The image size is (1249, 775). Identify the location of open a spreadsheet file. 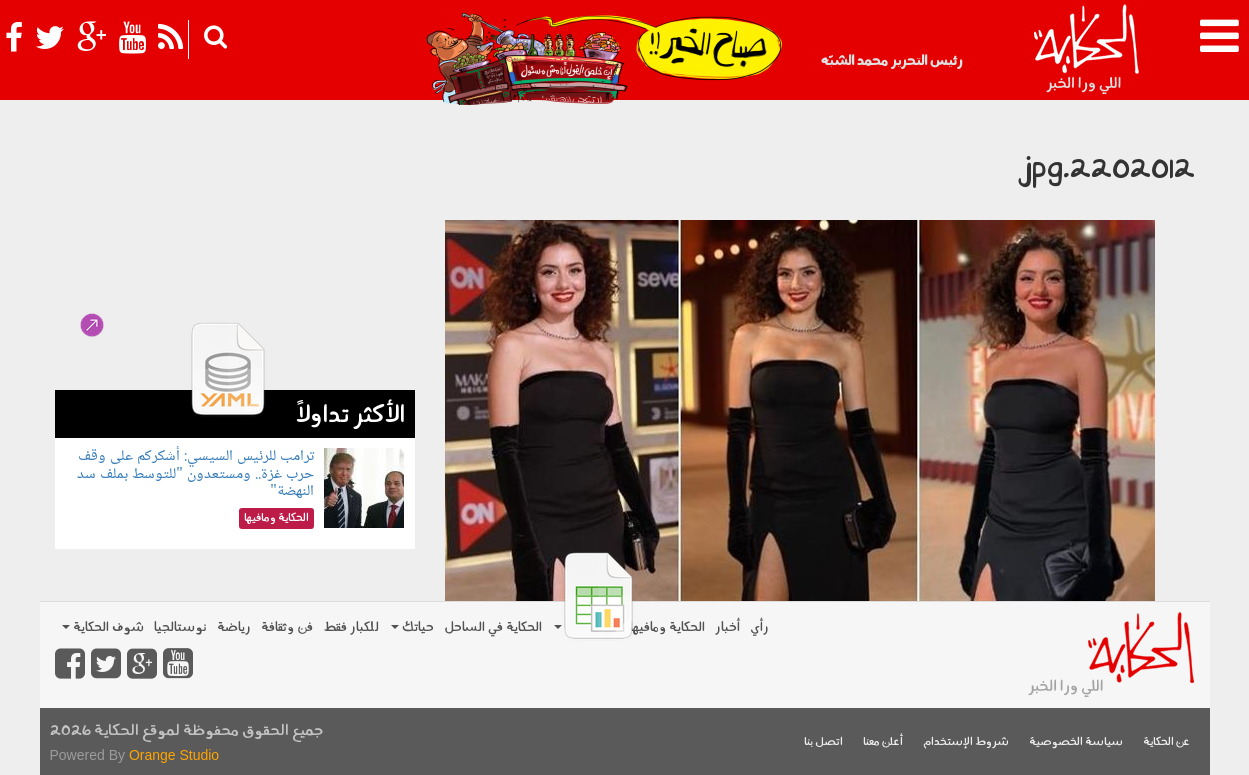
(598, 595).